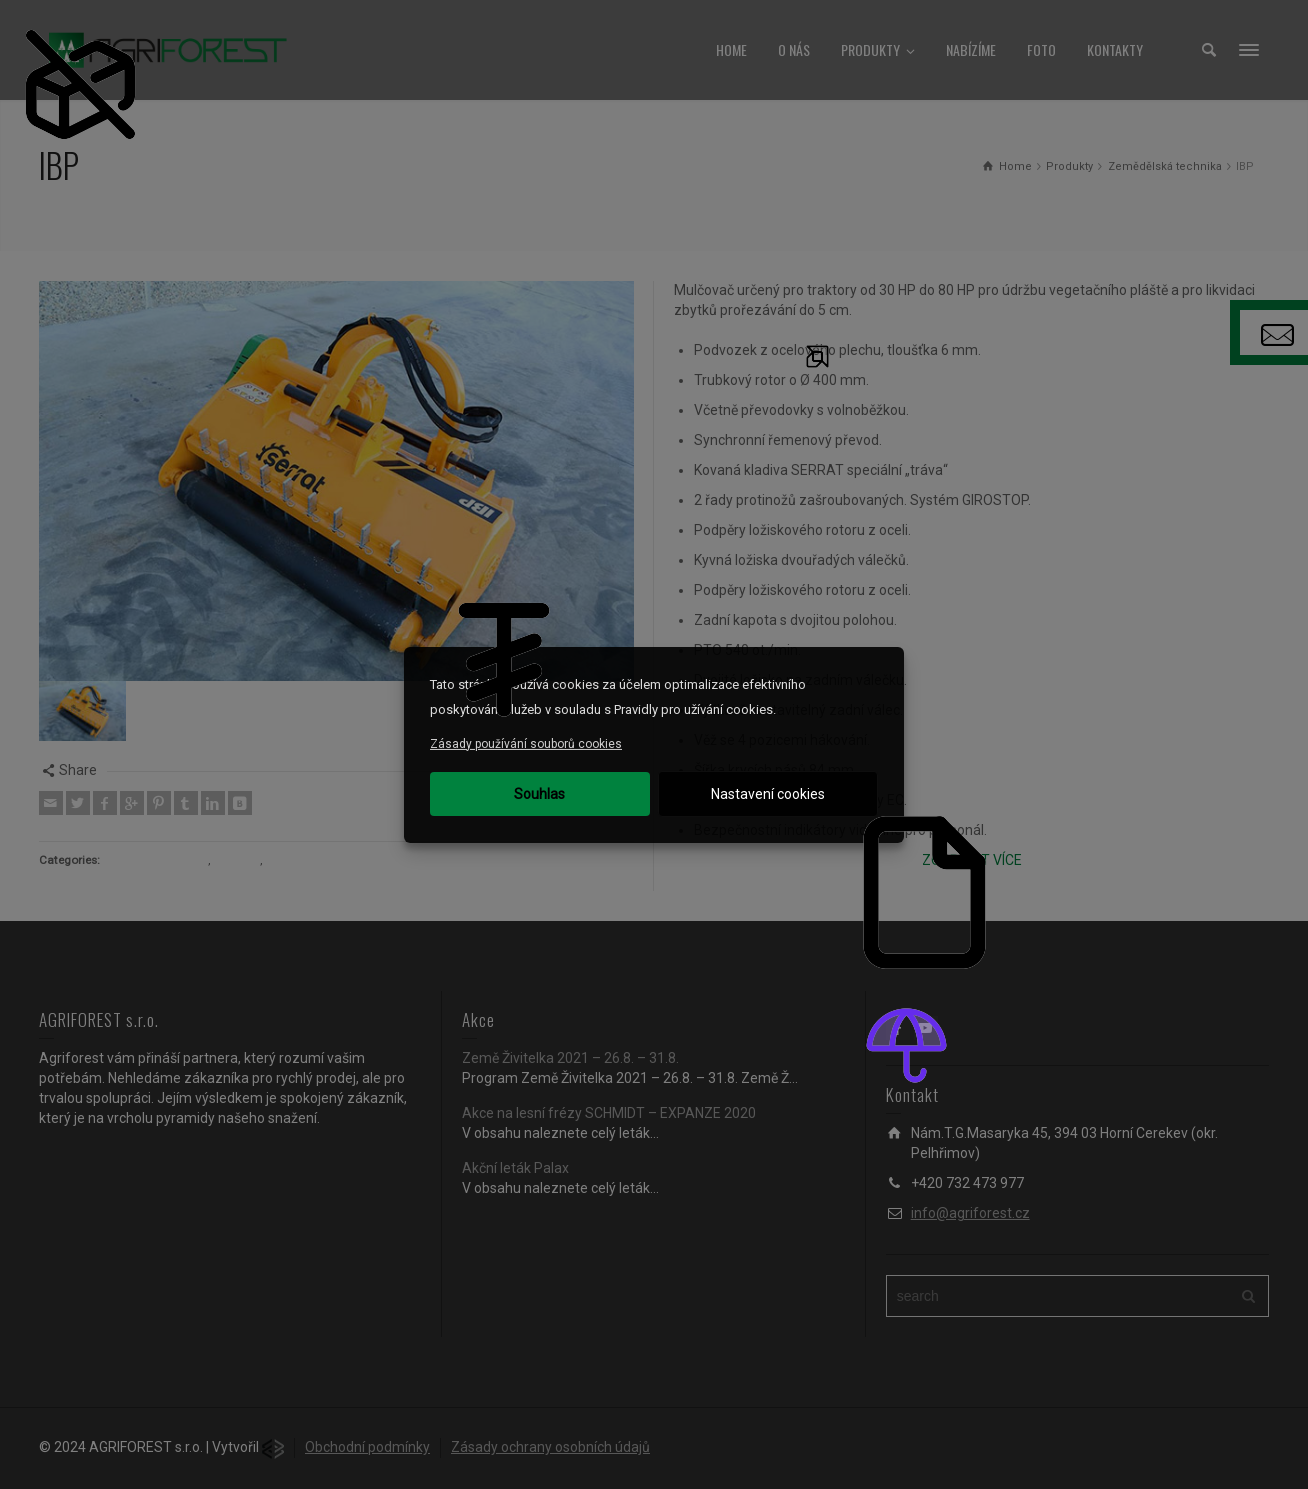  Describe the element at coordinates (817, 356) in the screenshot. I see `AMD brand logo` at that location.